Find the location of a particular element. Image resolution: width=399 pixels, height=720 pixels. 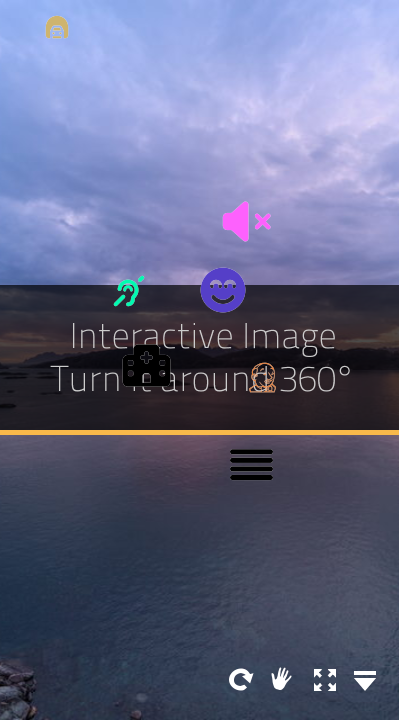

Jenkins CI/CD automation server logo is located at coordinates (262, 377).